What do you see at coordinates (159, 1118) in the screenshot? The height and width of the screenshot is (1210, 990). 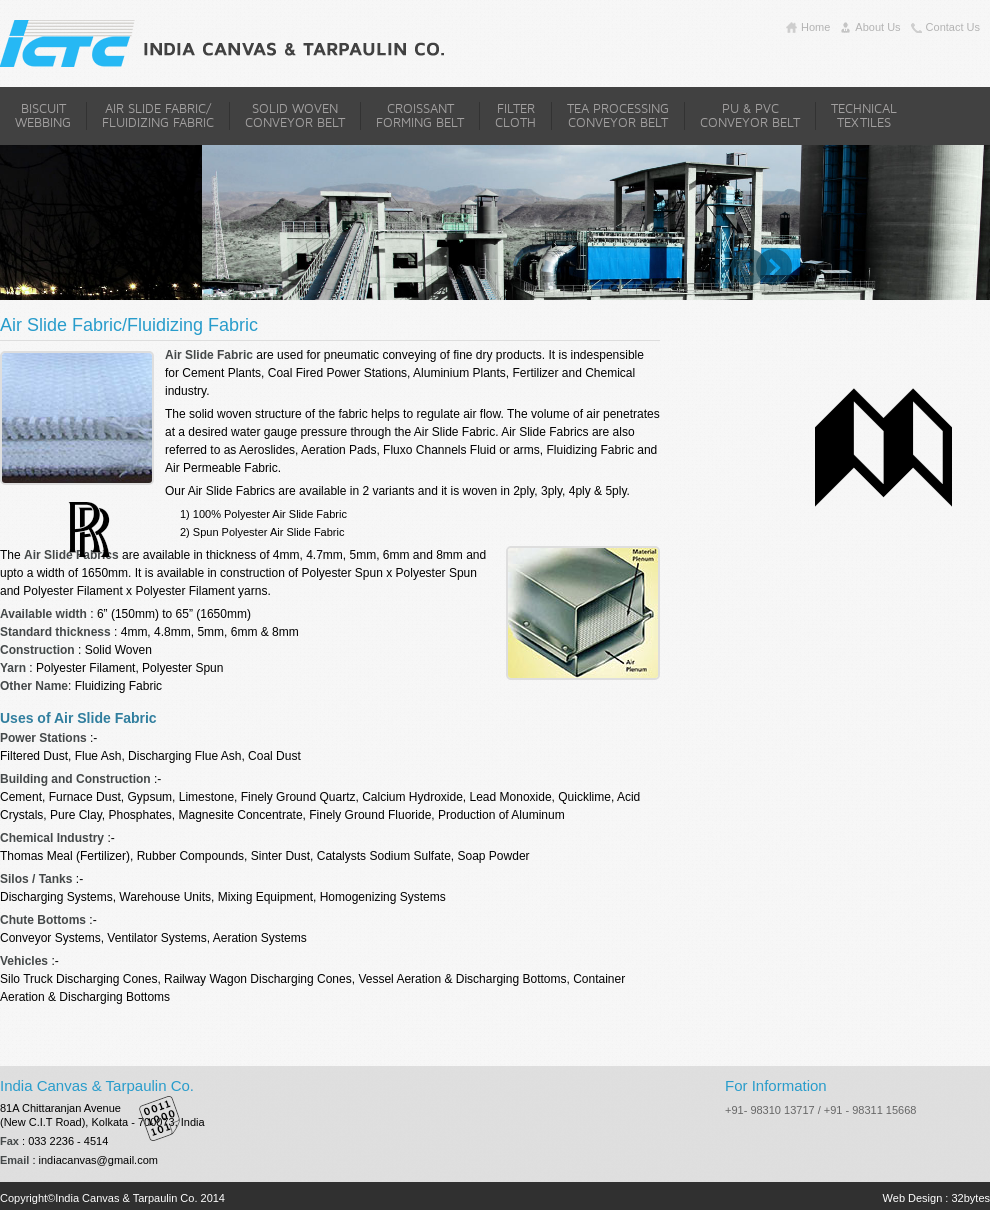 I see `open pastebin website or app` at bounding box center [159, 1118].